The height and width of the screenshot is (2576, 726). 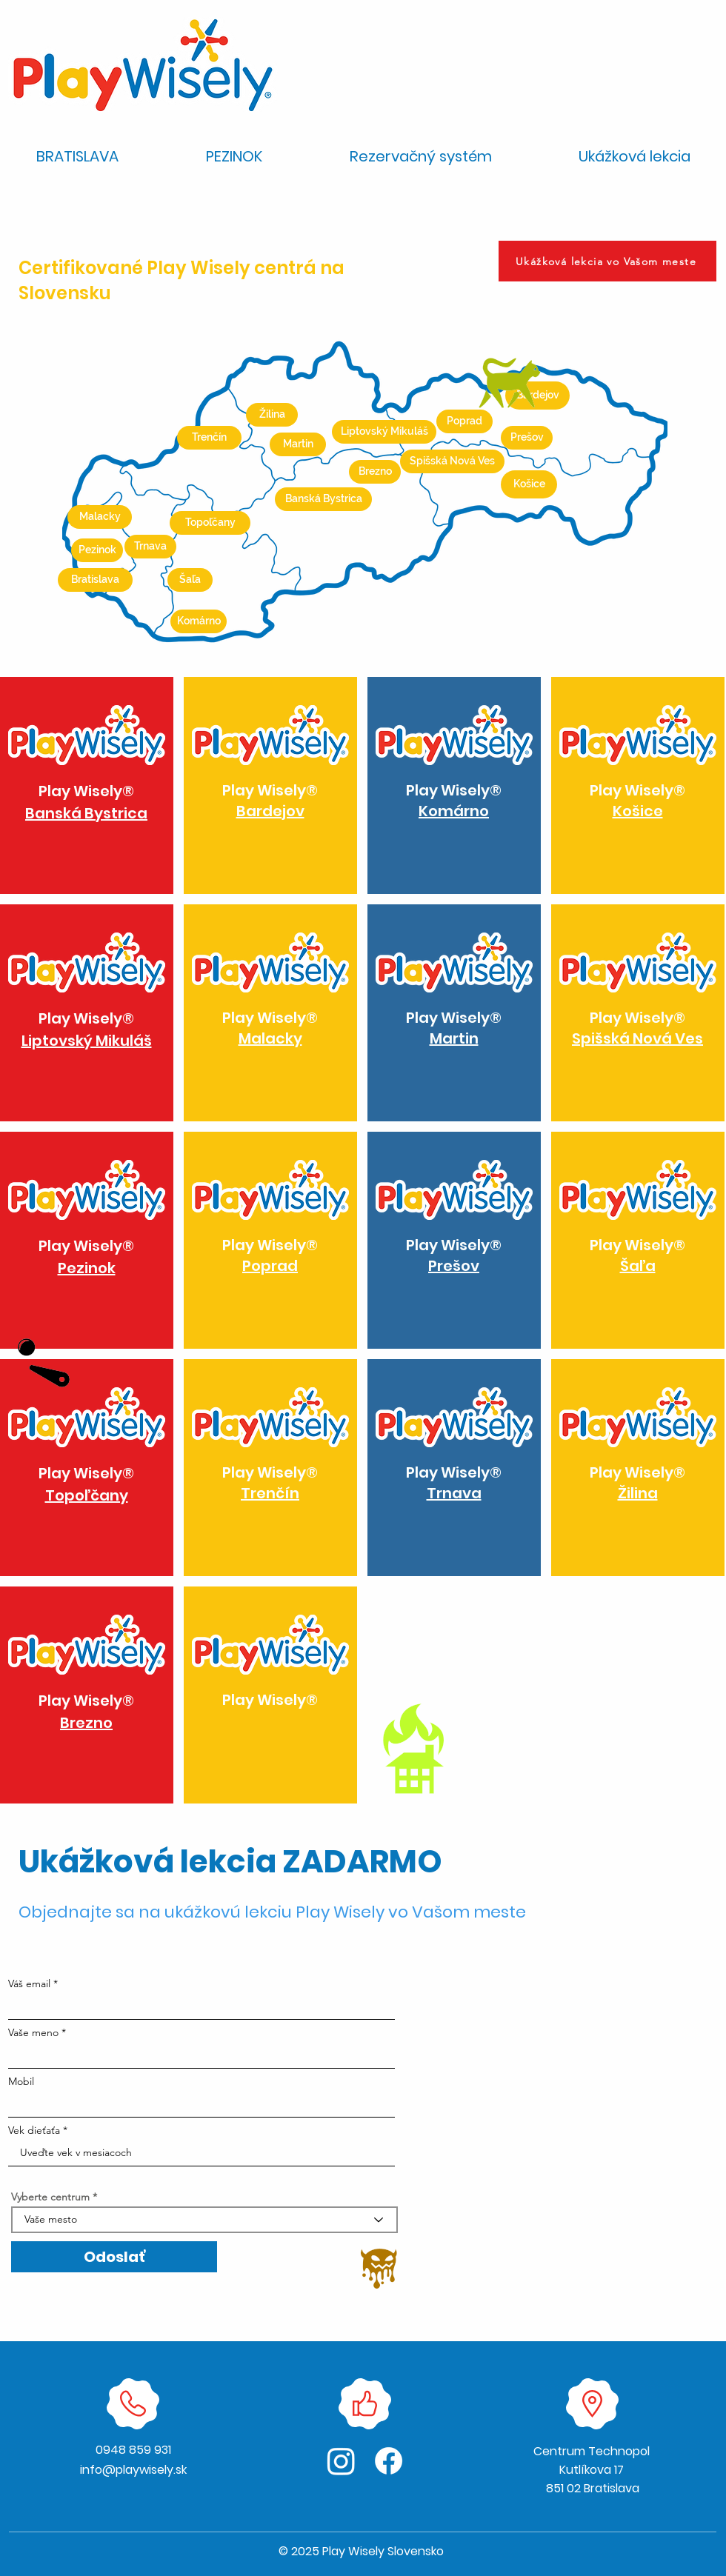 I want to click on indicates a fire hazard or emergency alert, so click(x=414, y=1749).